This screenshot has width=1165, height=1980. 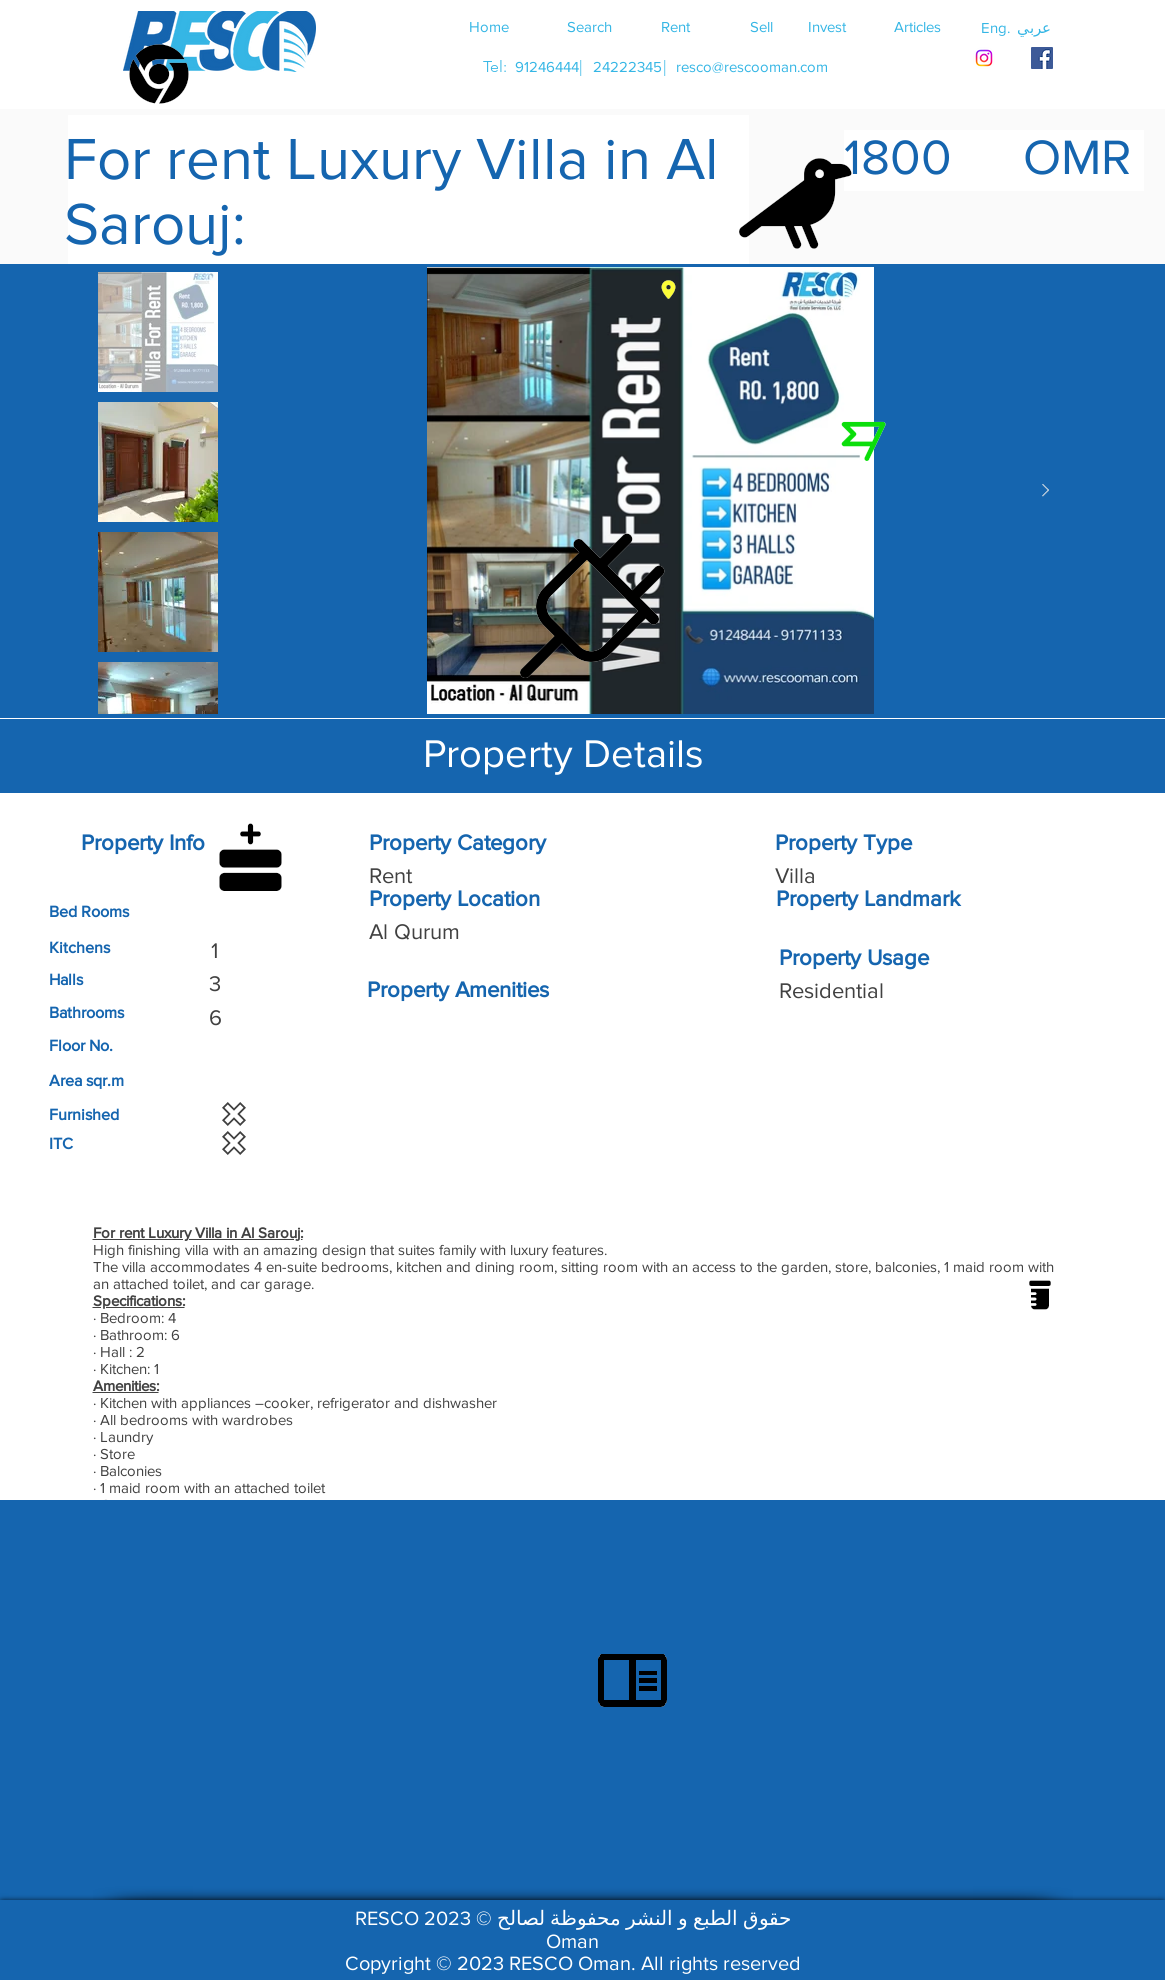 What do you see at coordinates (589, 608) in the screenshot?
I see `connect to a power source` at bounding box center [589, 608].